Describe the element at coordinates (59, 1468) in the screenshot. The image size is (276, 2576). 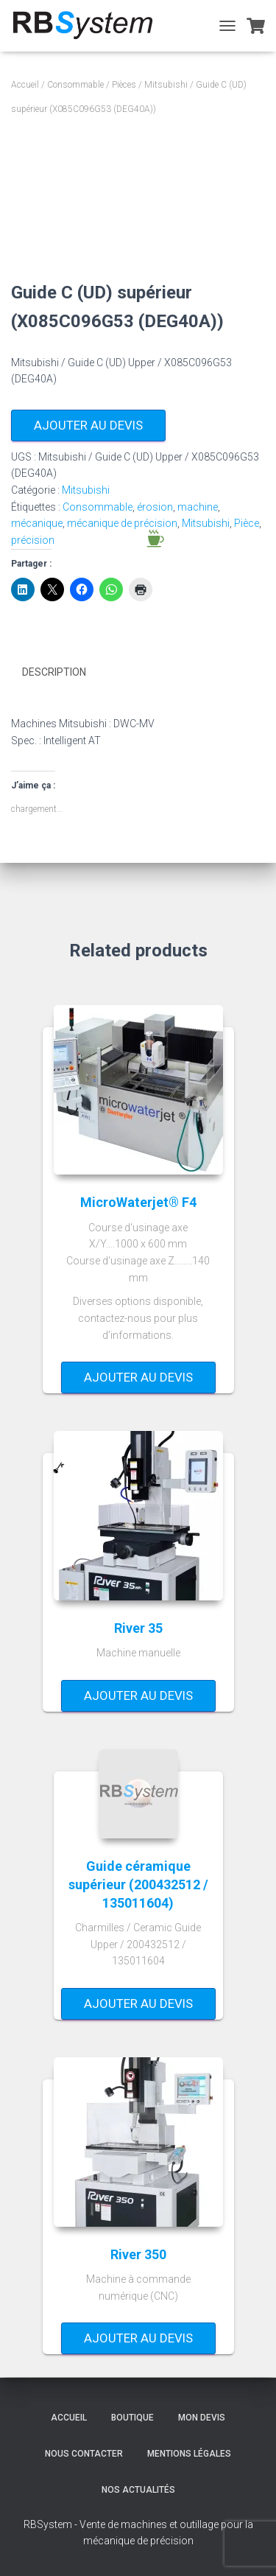
I see `access security or authentication settings` at that location.